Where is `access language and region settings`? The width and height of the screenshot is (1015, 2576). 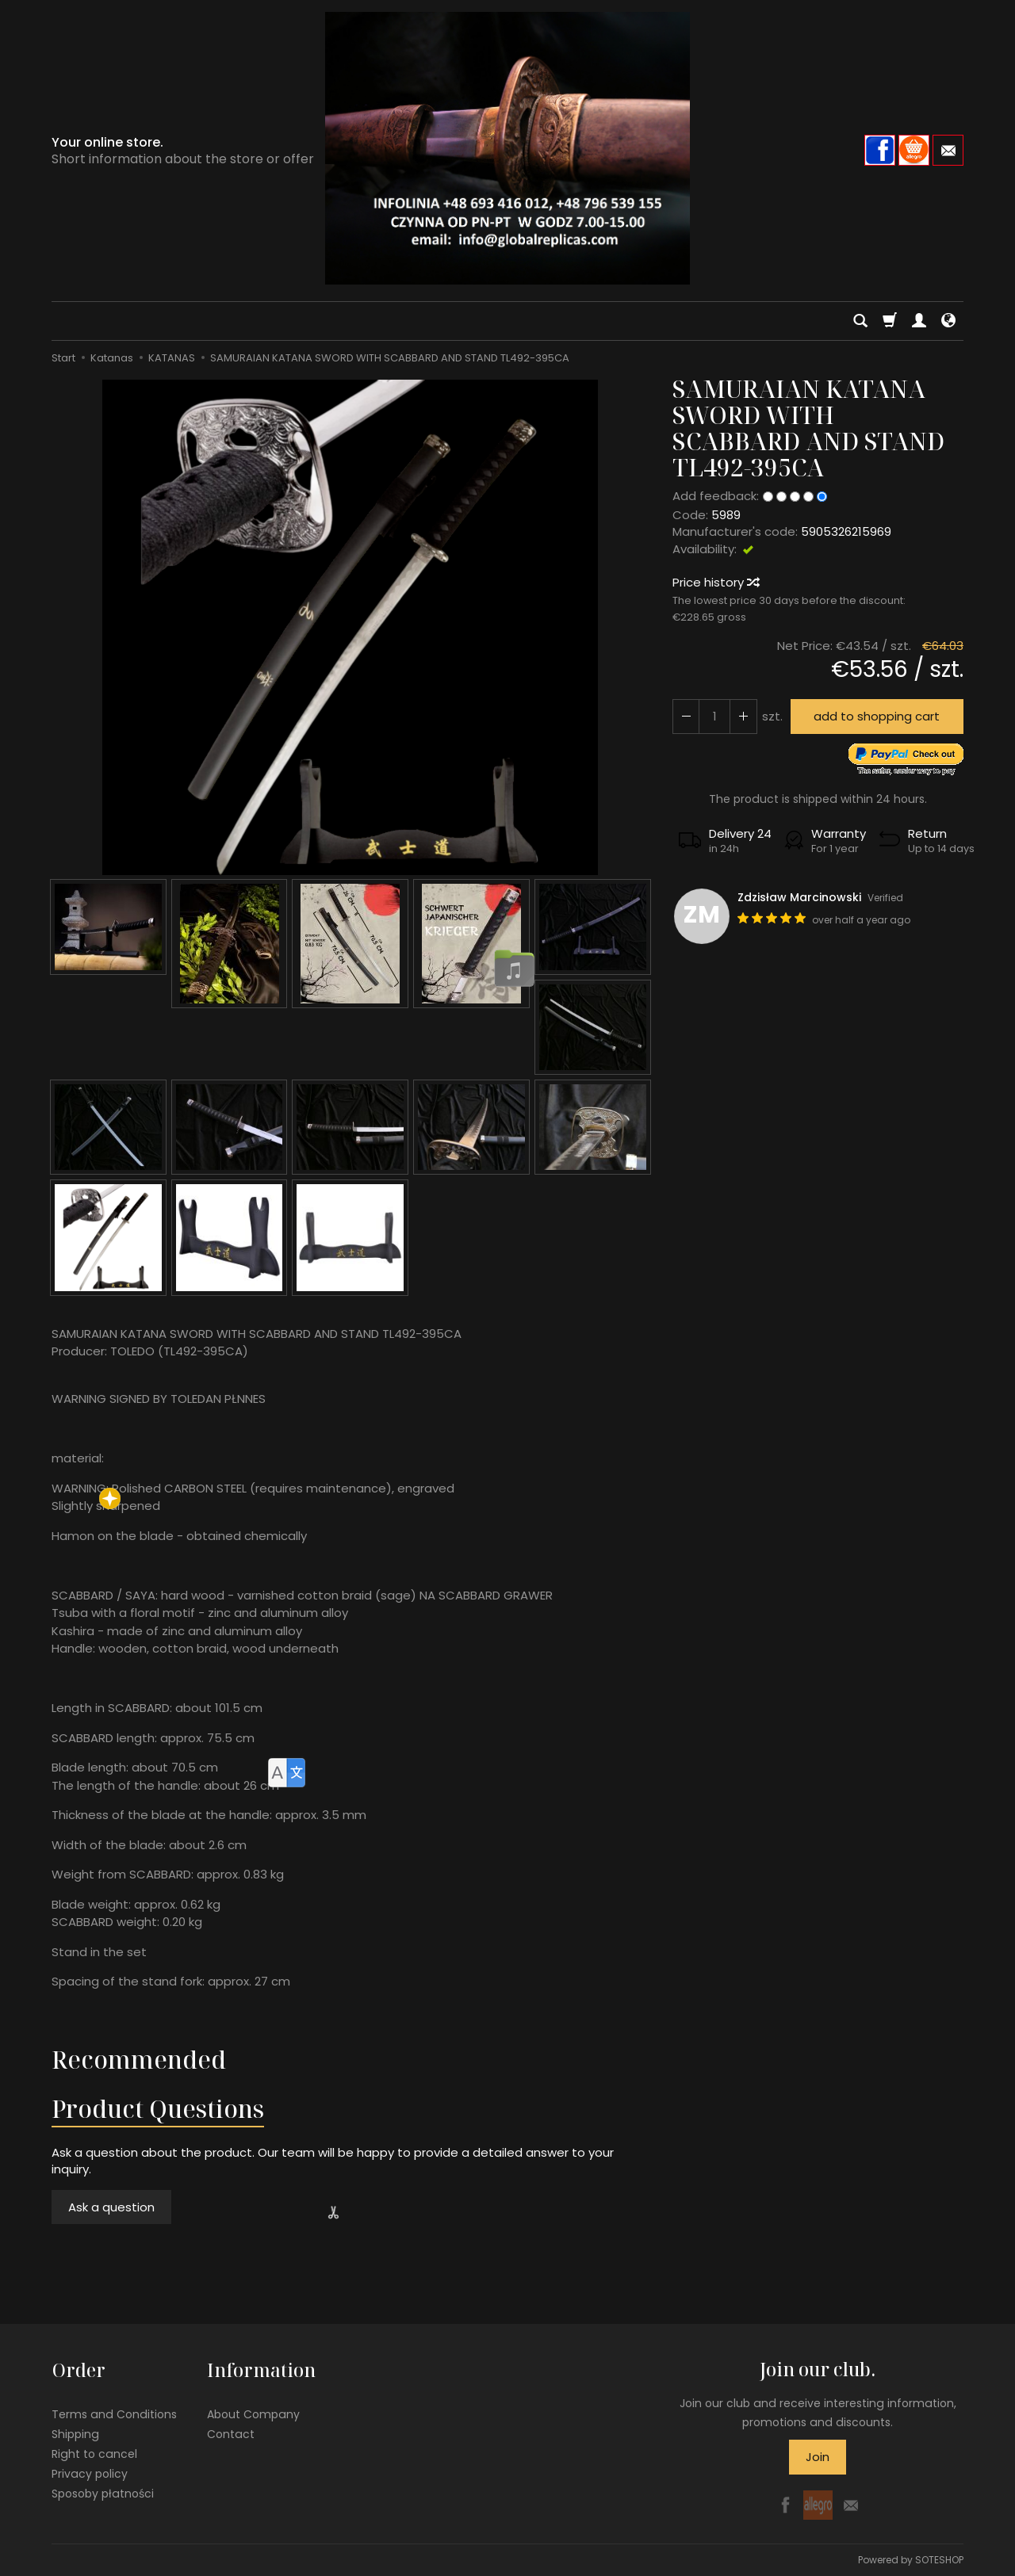 access language and region settings is located at coordinates (286, 1772).